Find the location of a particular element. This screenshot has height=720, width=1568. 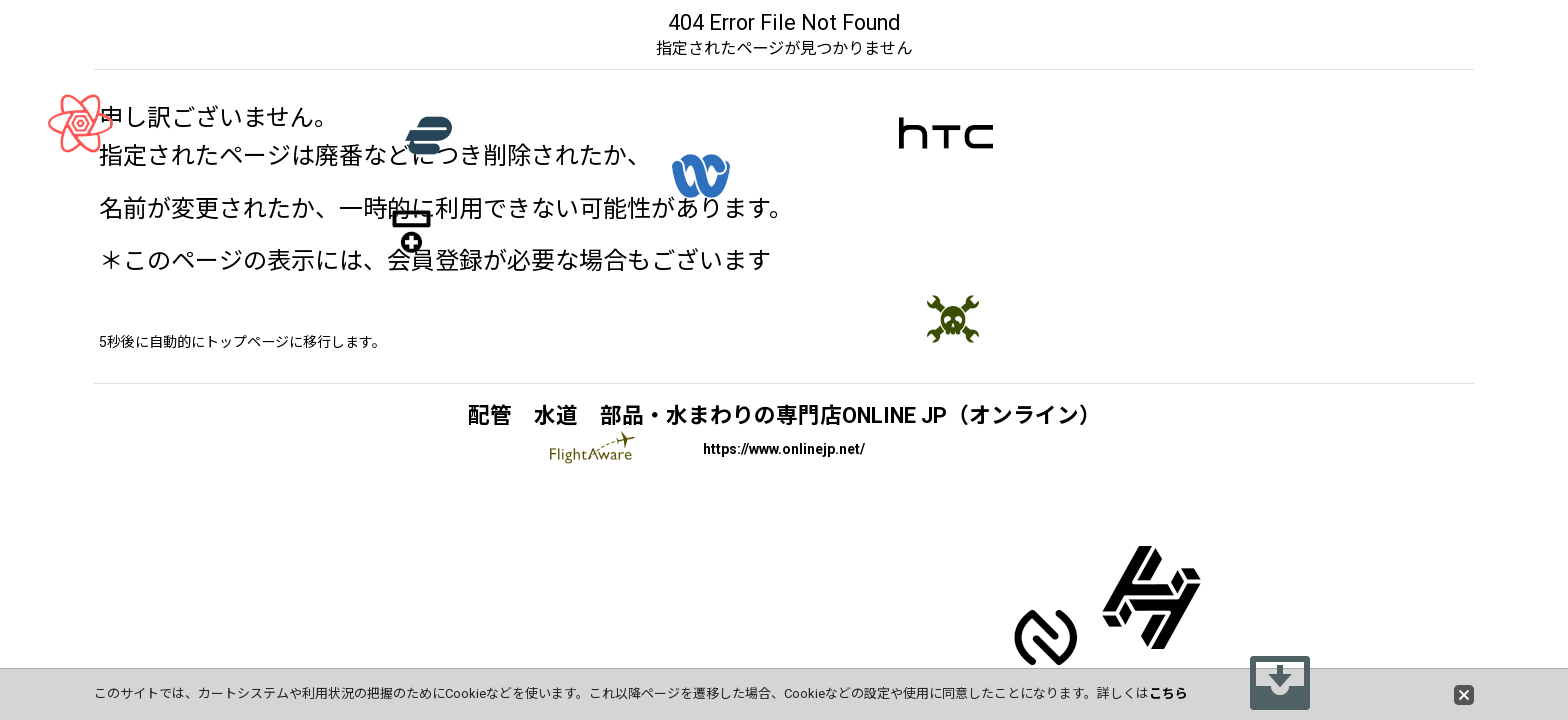

open FlightAware flight tracking app is located at coordinates (592, 447).